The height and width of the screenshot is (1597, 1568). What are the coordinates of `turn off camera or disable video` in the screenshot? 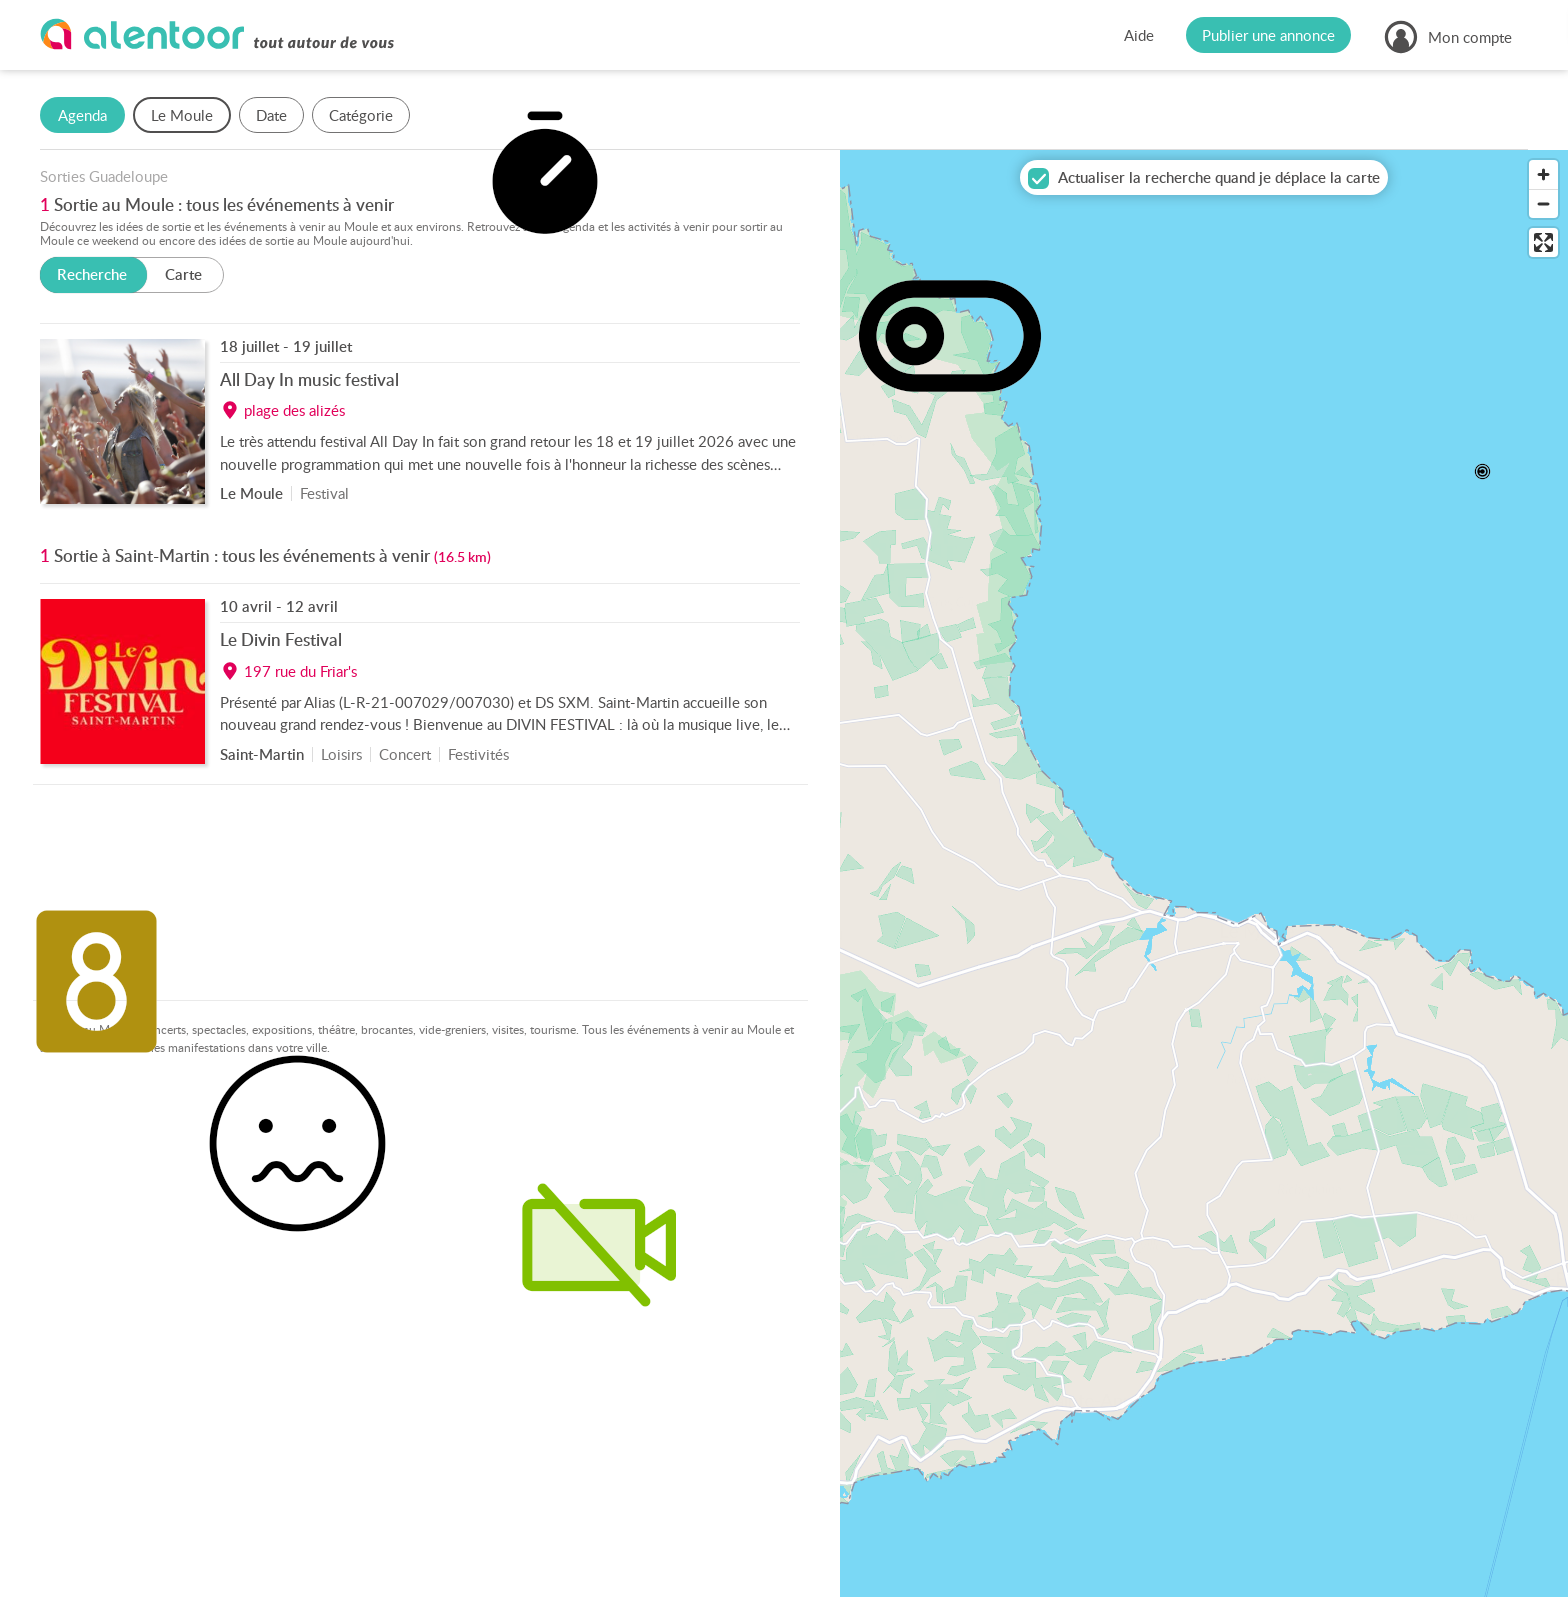 It's located at (594, 1245).